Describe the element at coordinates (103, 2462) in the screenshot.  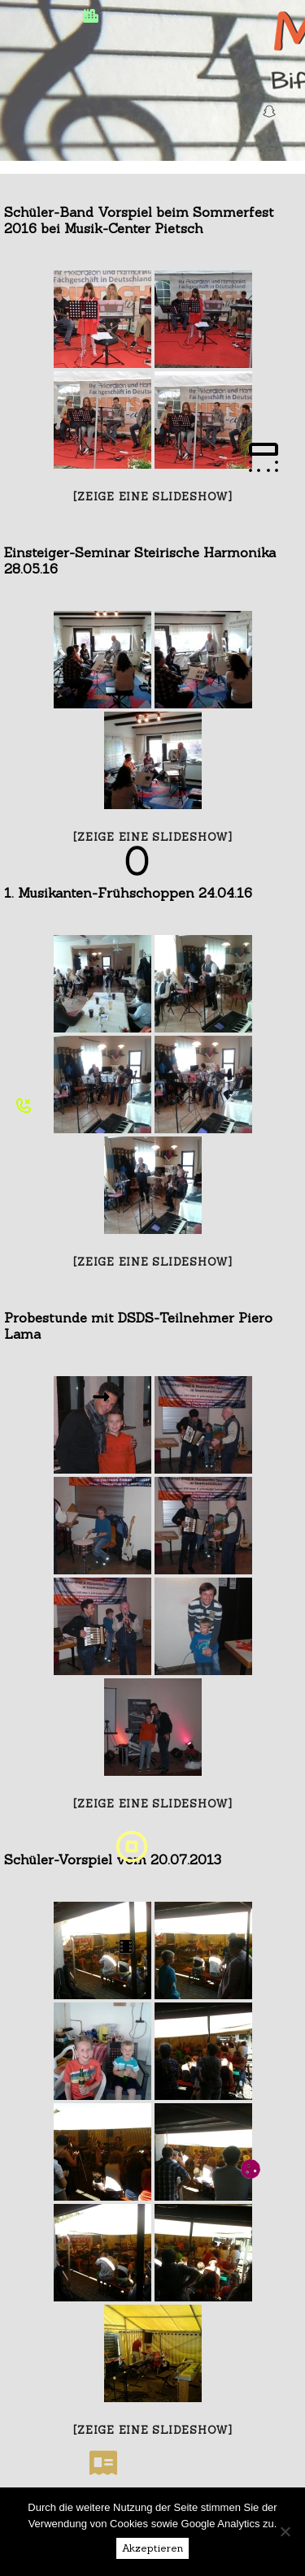
I see `view news articles or press clippings` at that location.